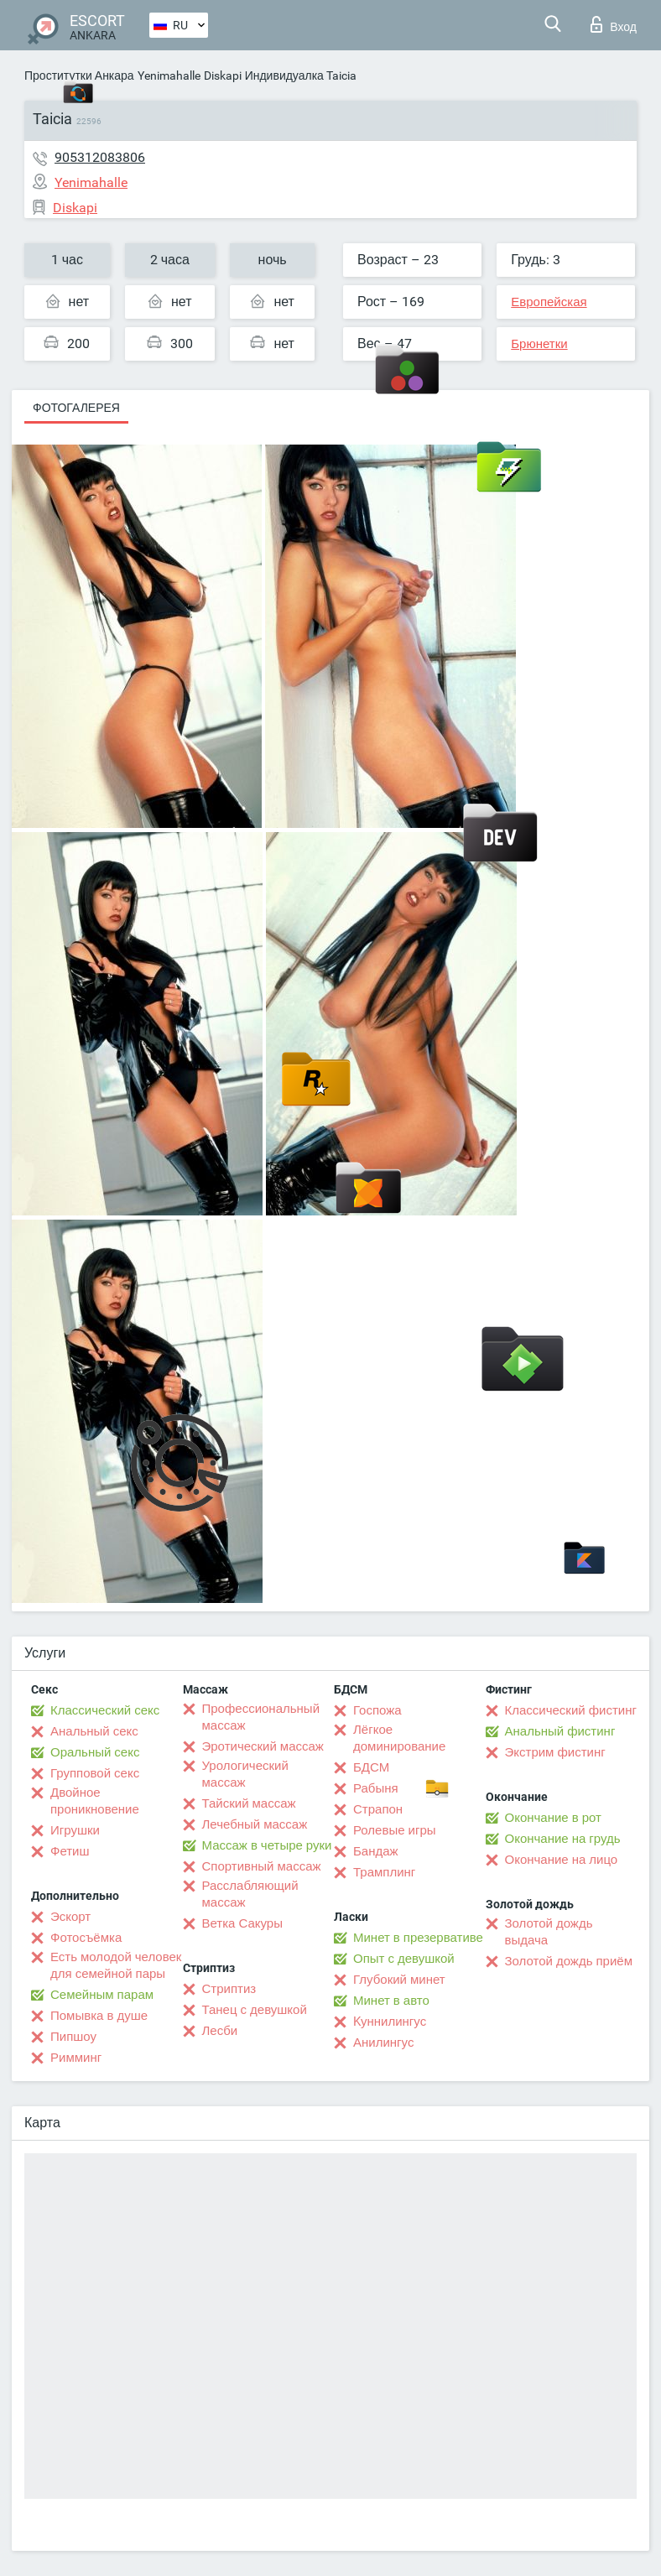 This screenshot has height=2576, width=661. Describe the element at coordinates (315, 1080) in the screenshot. I see `folder containing Rockstar Games files or installations` at that location.